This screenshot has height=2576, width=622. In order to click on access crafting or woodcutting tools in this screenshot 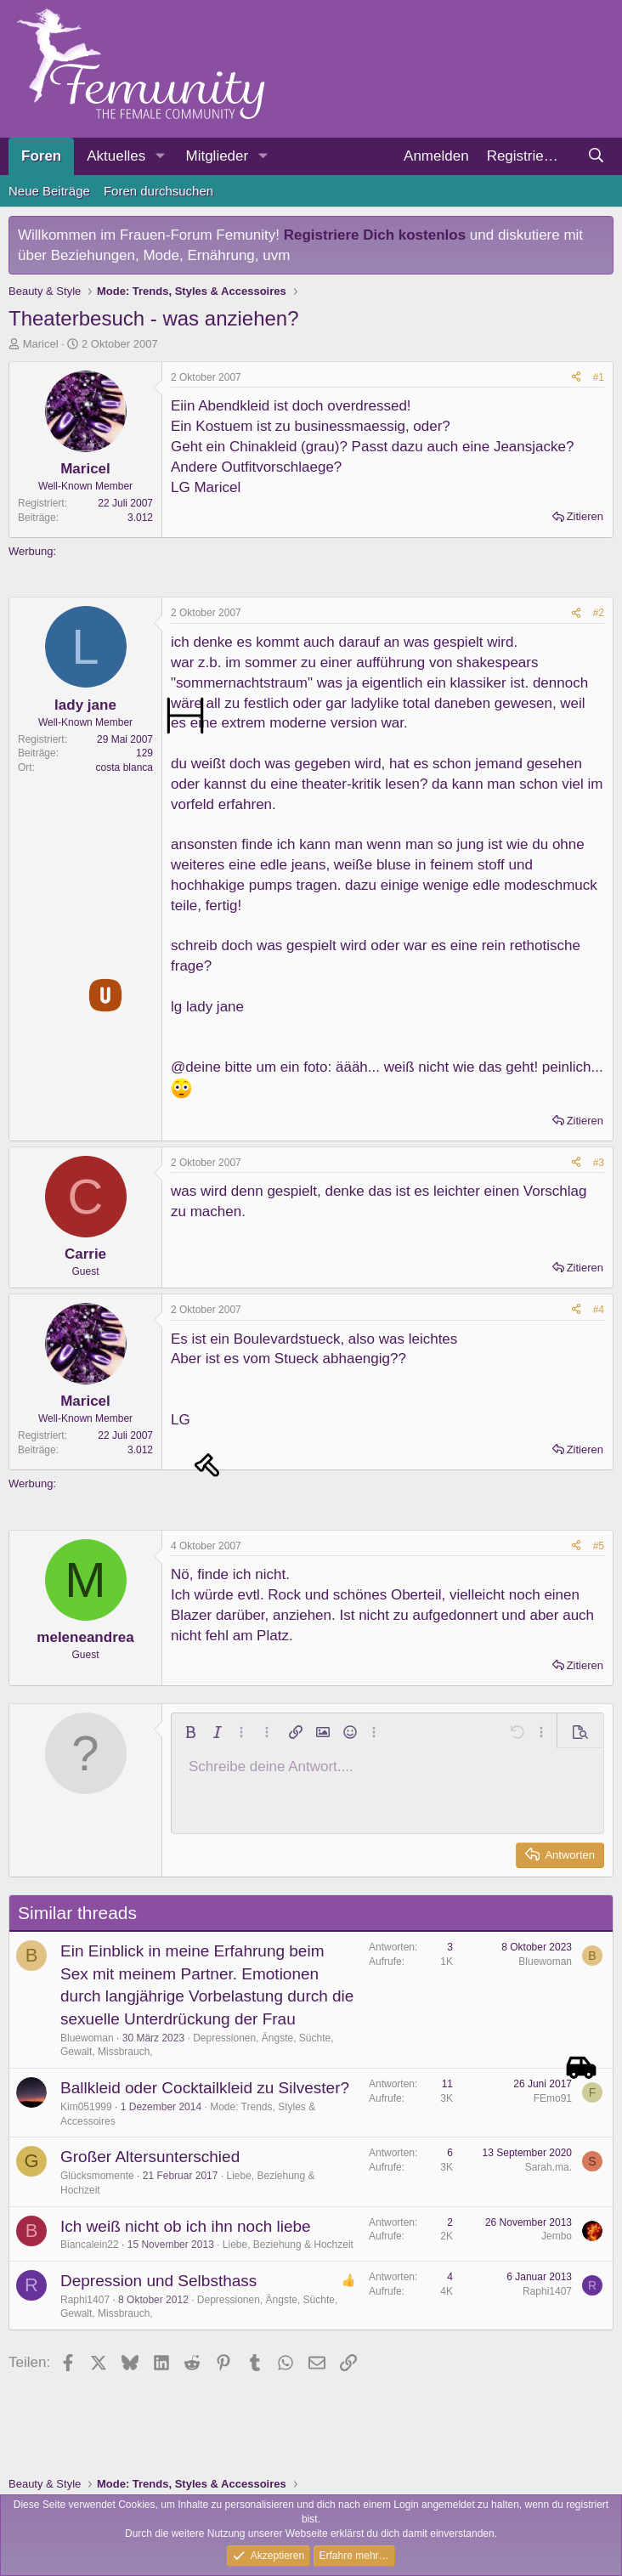, I will do `click(206, 1465)`.